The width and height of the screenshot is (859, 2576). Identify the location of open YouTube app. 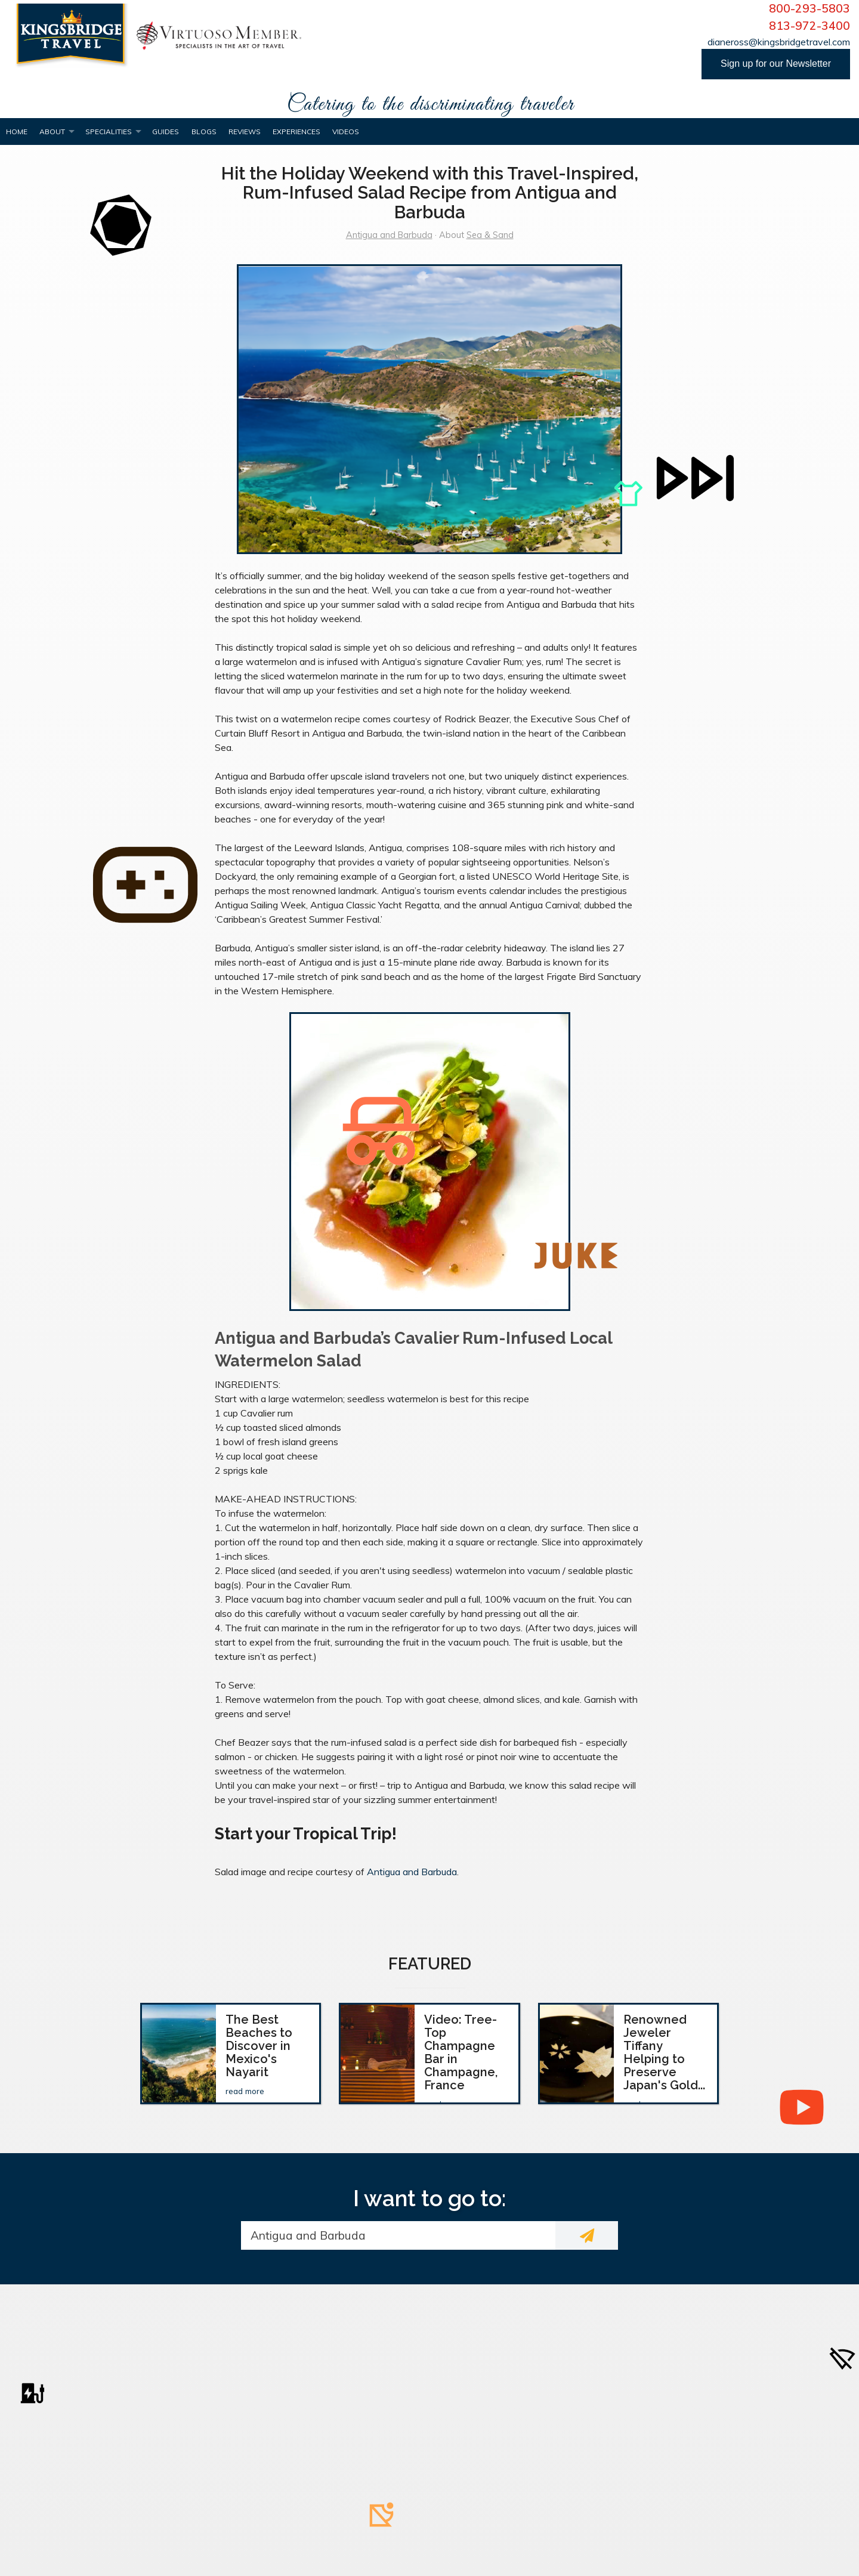
(802, 2107).